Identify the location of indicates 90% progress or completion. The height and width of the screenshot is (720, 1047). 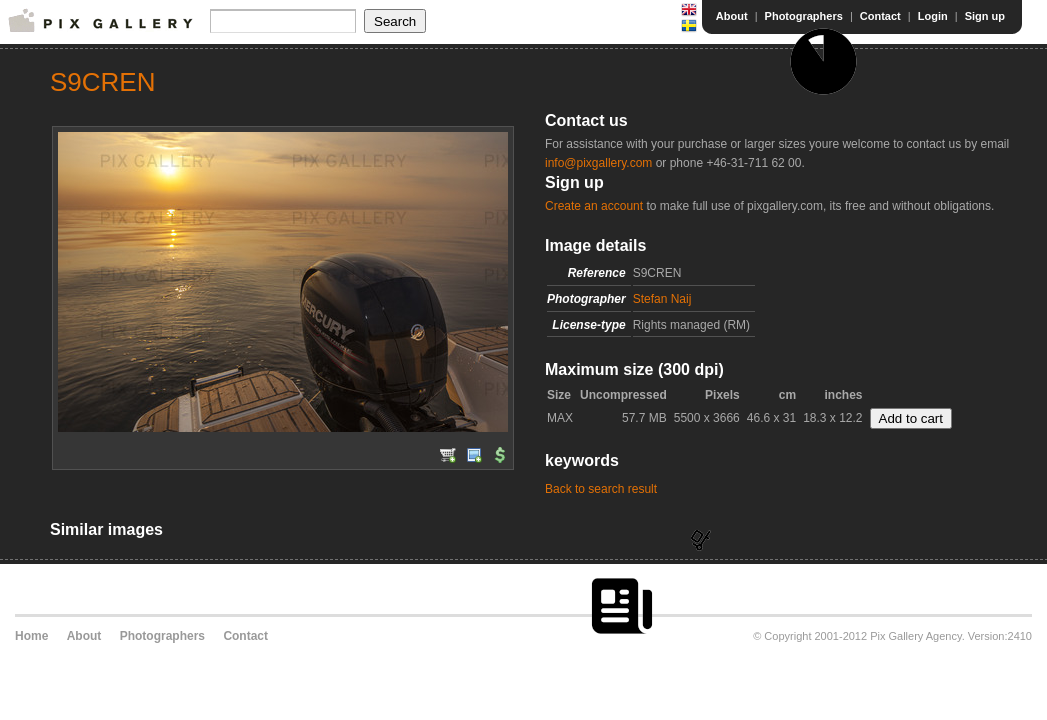
(823, 61).